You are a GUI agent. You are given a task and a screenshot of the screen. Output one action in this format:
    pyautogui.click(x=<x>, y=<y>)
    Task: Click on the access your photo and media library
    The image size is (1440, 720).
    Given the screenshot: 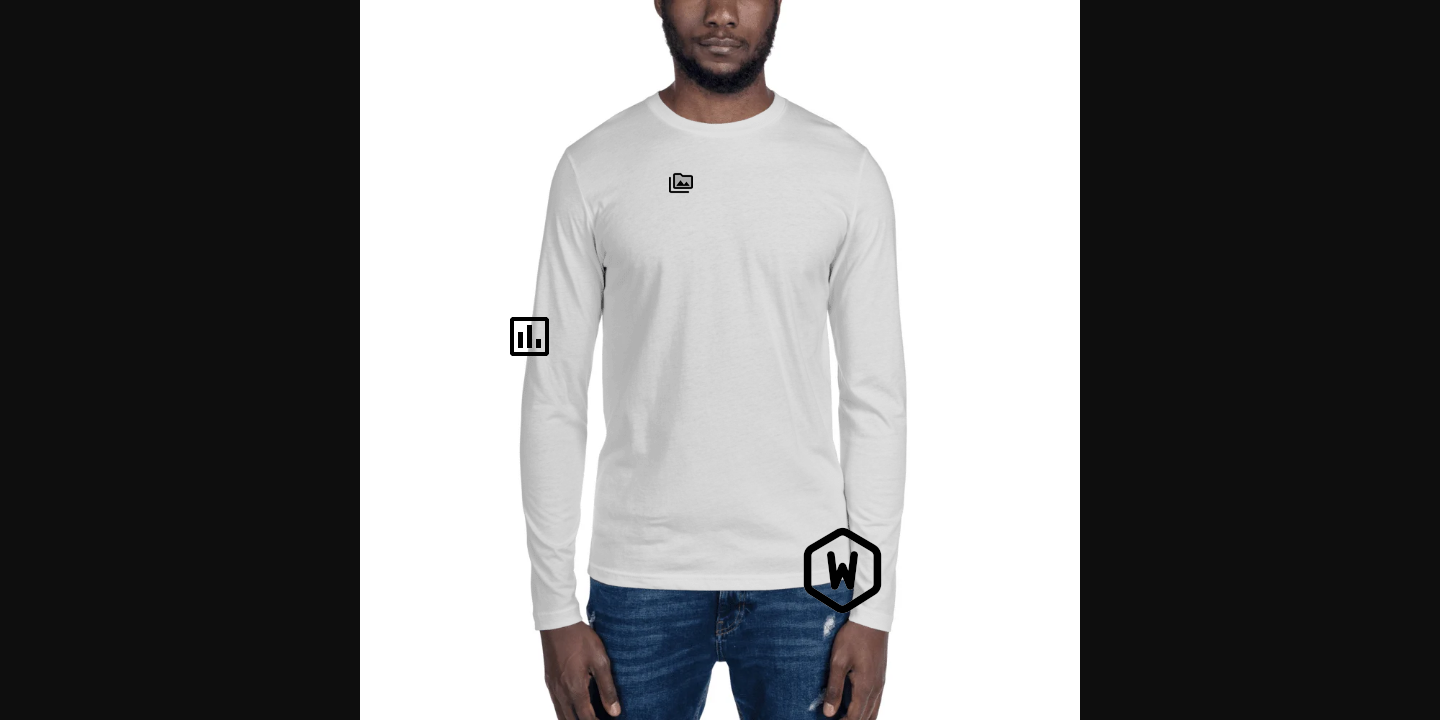 What is the action you would take?
    pyautogui.click(x=681, y=183)
    